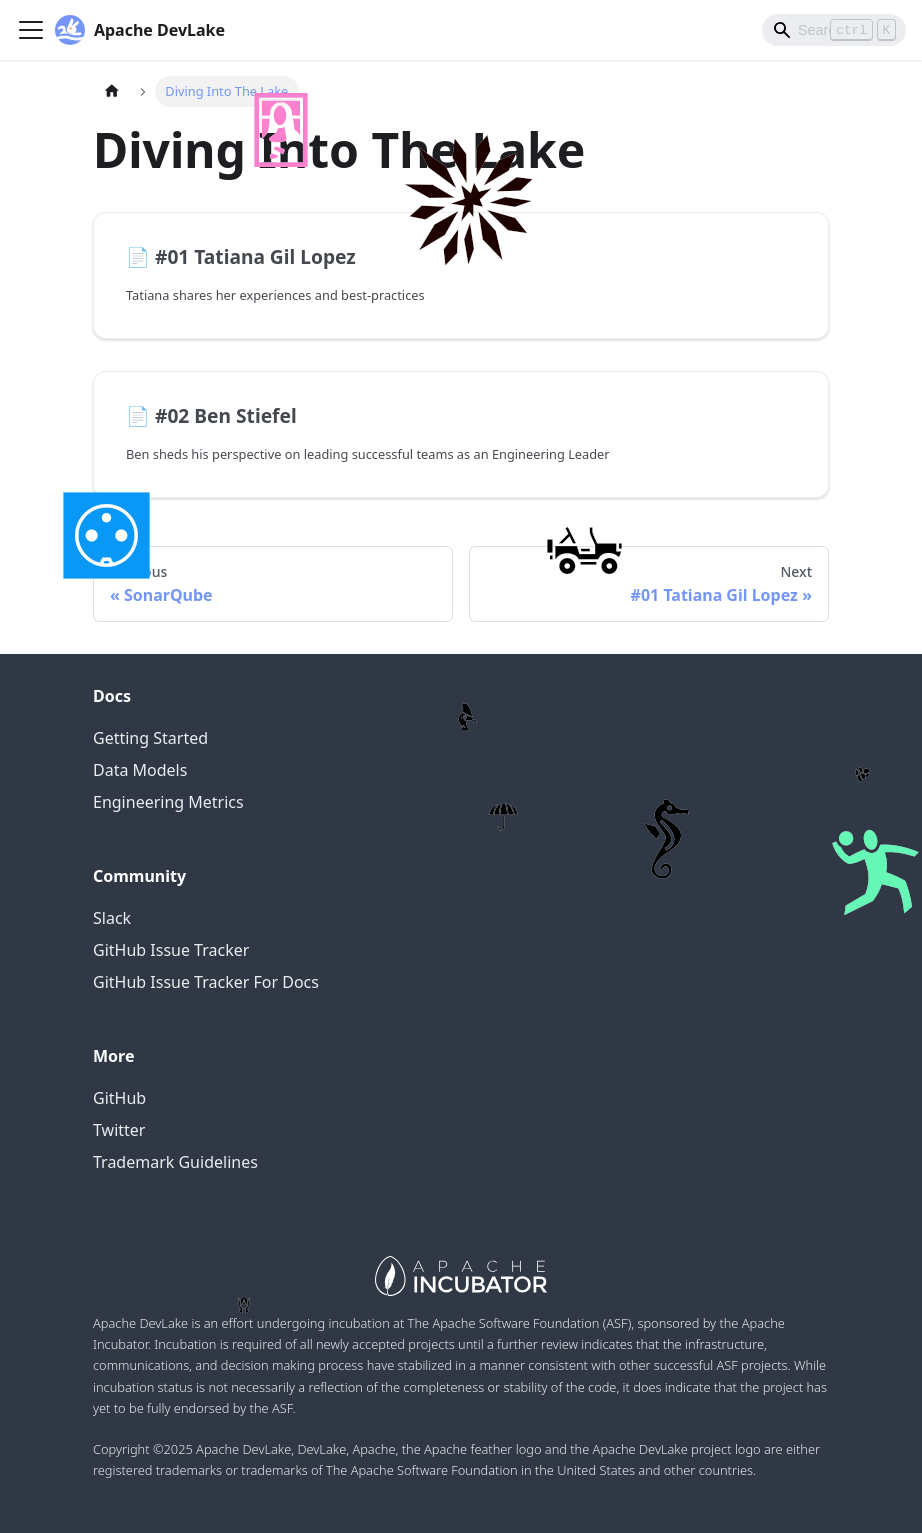  I want to click on select off-road vehicle type, so click(584, 550).